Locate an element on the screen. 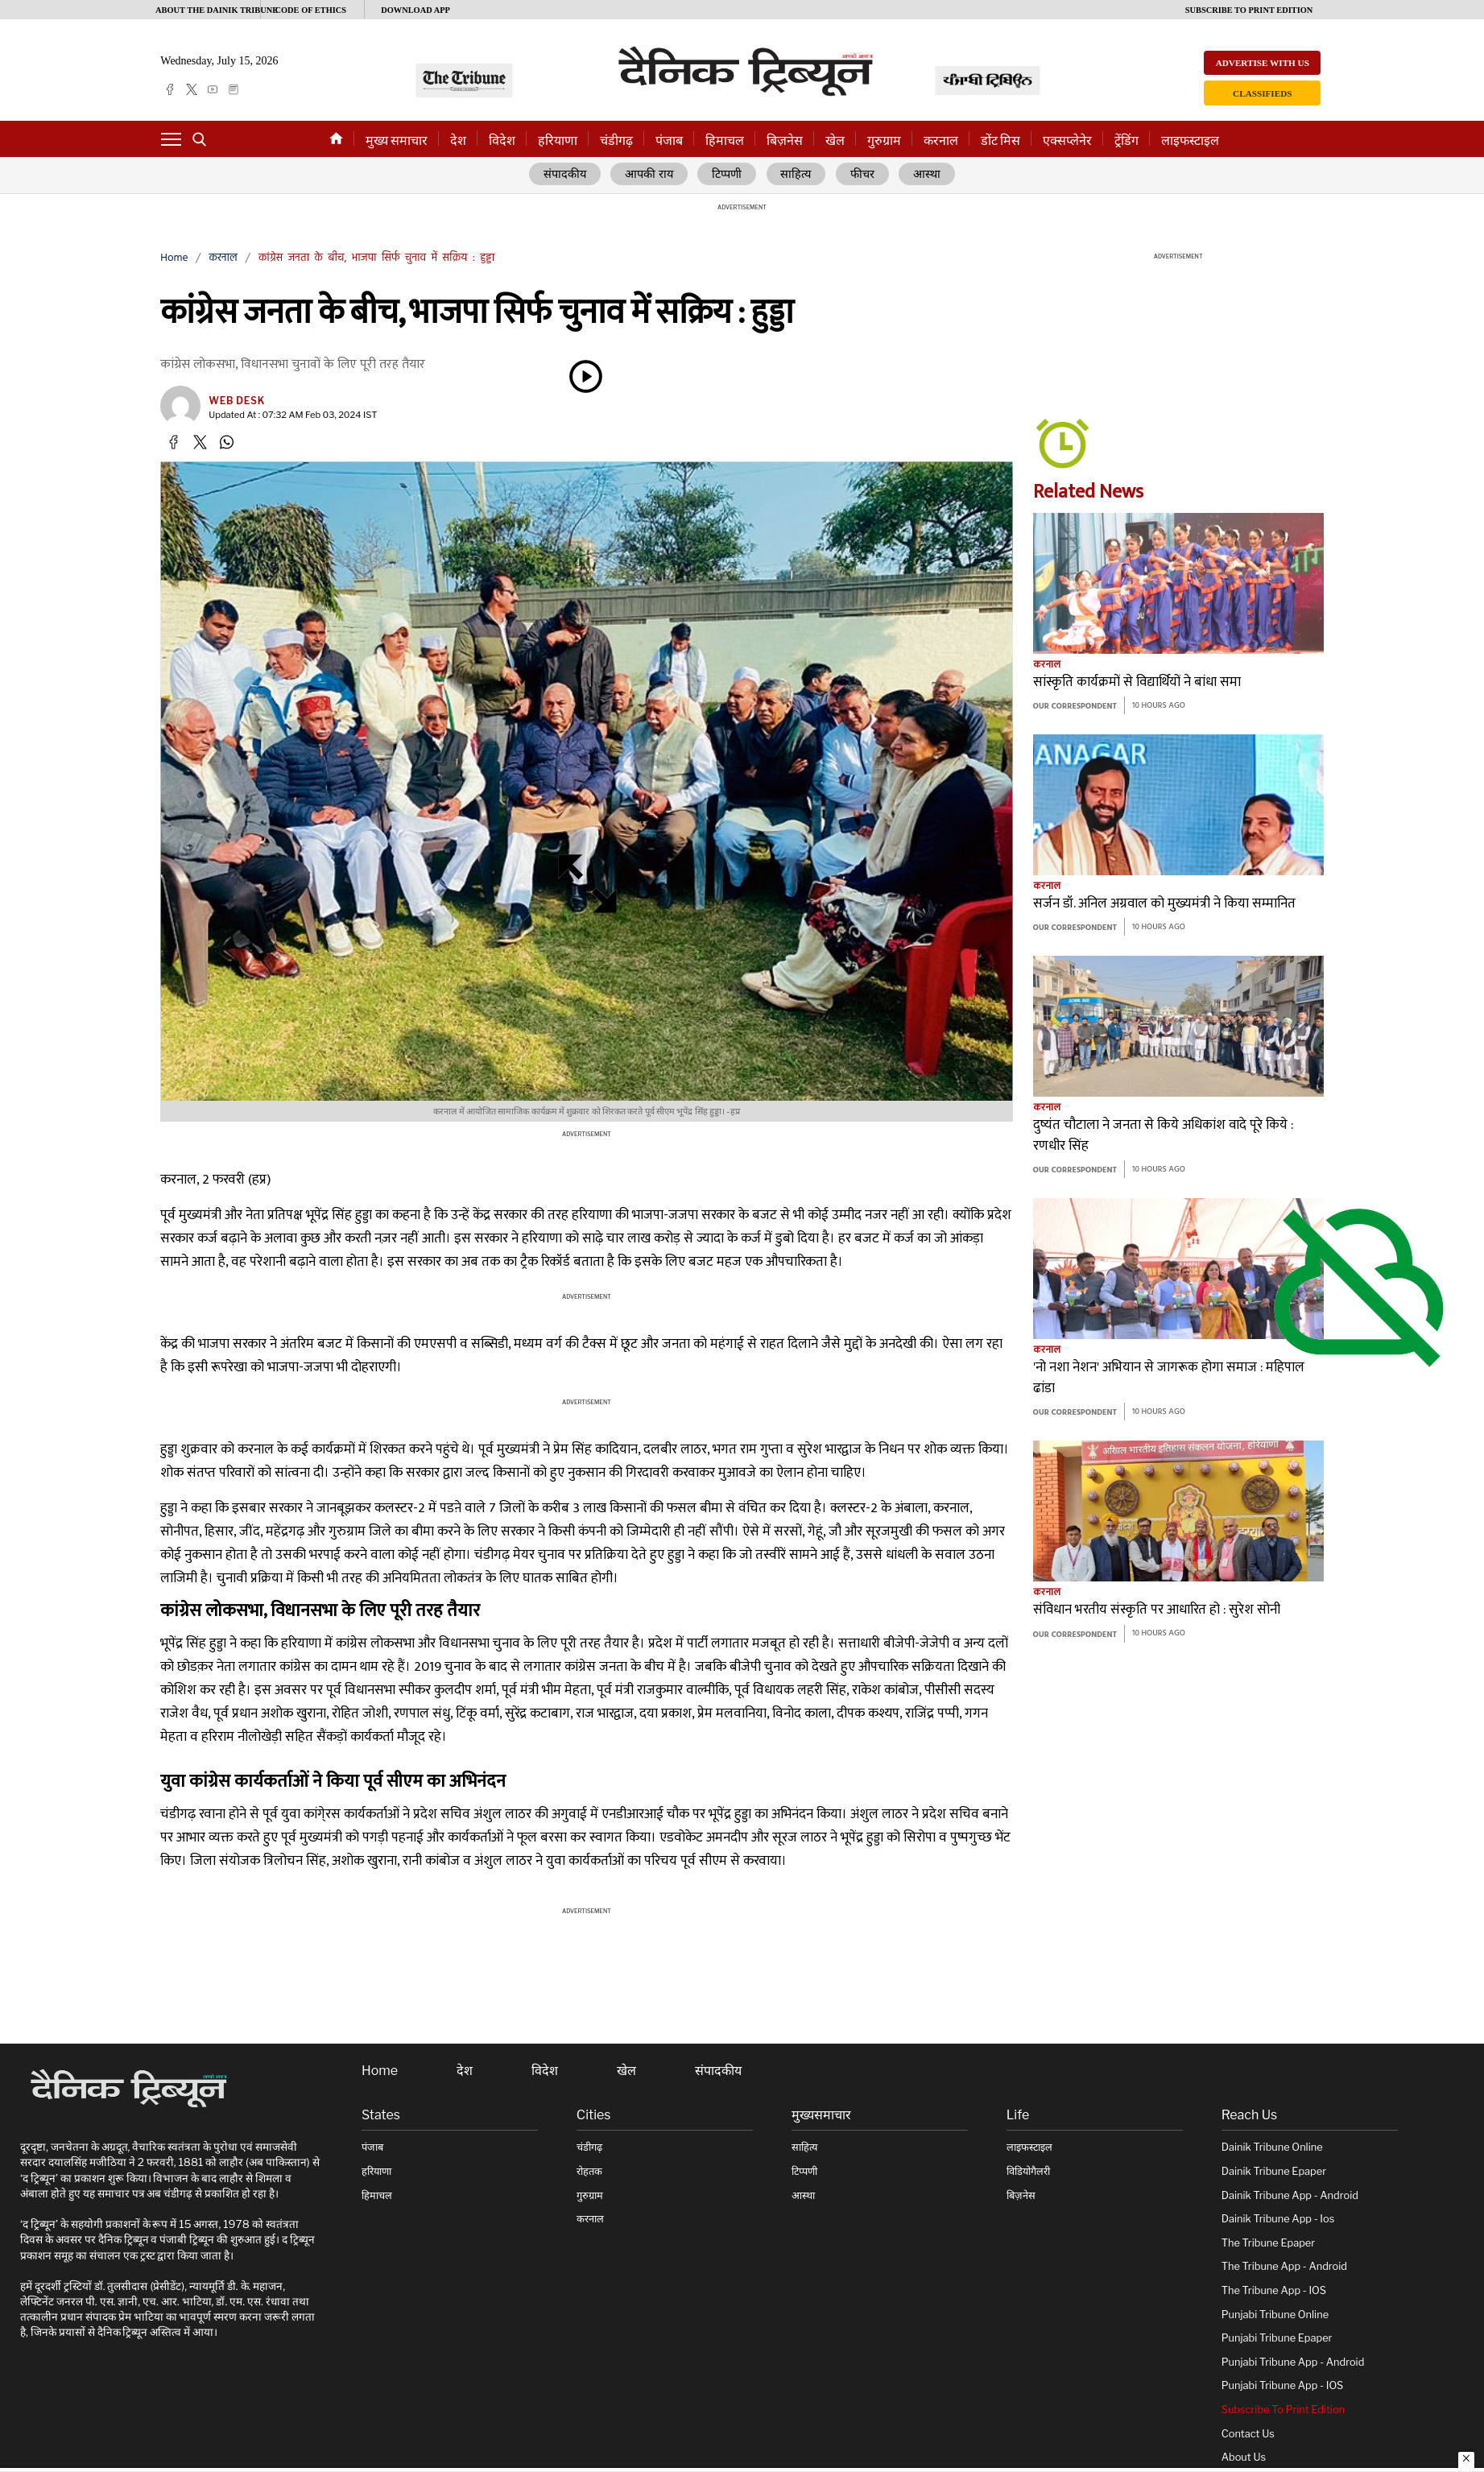  play media or video content is located at coordinates (585, 376).